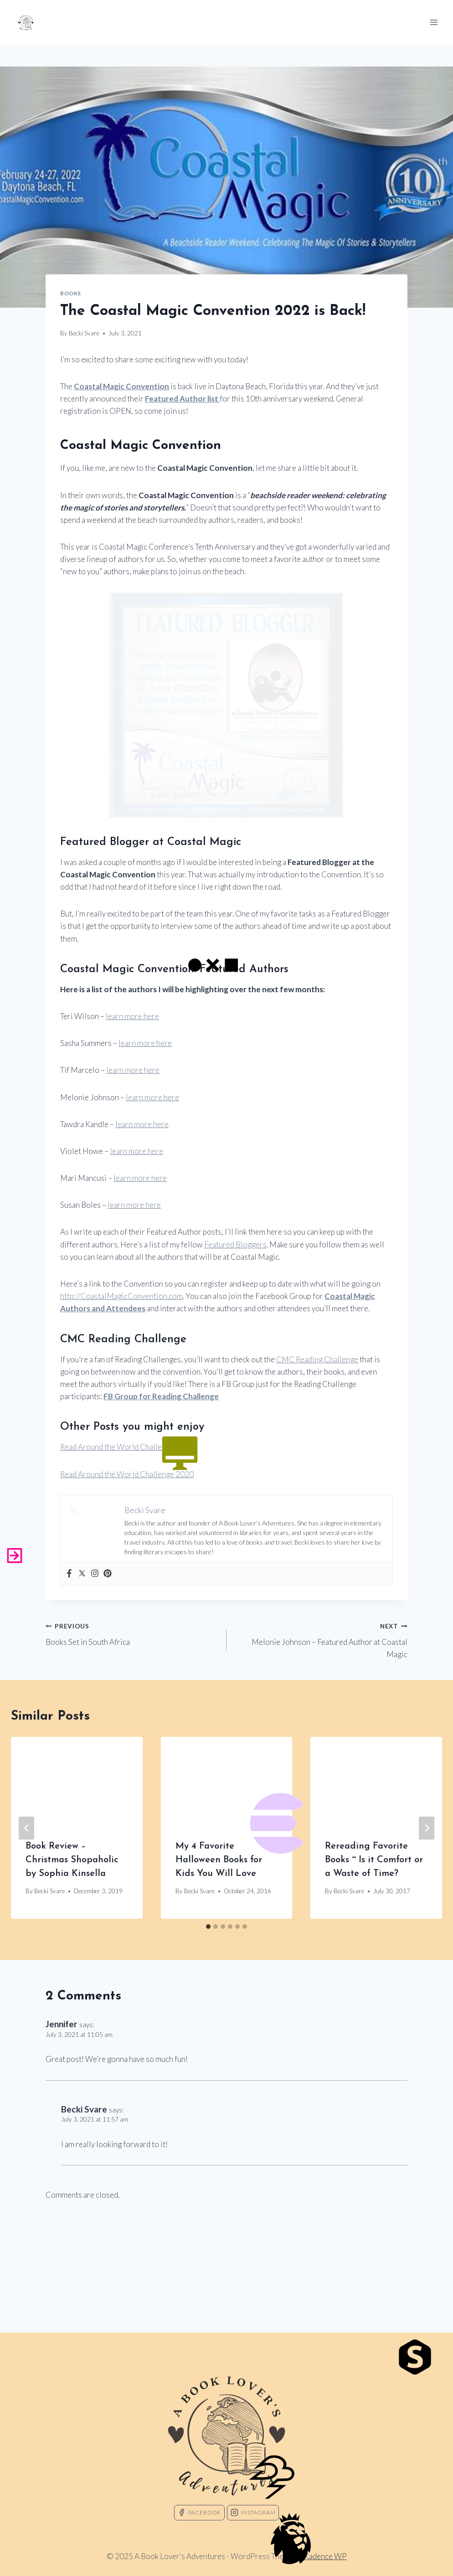  What do you see at coordinates (272, 2477) in the screenshot?
I see `apache storm logo` at bounding box center [272, 2477].